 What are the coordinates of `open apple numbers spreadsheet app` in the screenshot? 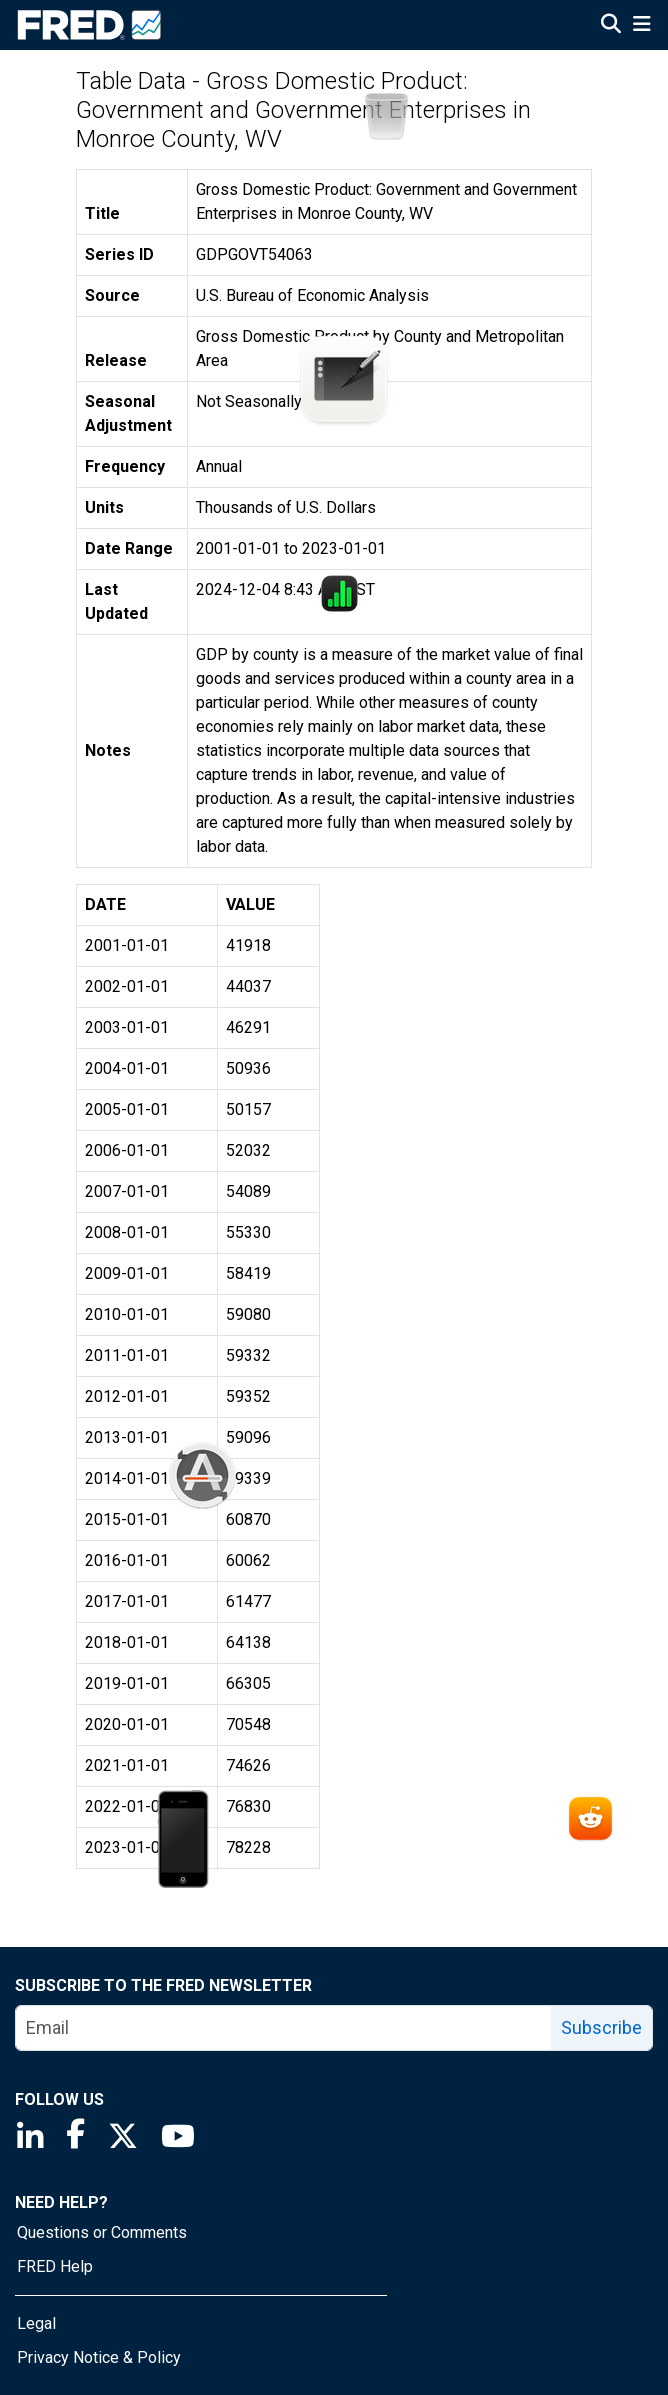 It's located at (339, 593).